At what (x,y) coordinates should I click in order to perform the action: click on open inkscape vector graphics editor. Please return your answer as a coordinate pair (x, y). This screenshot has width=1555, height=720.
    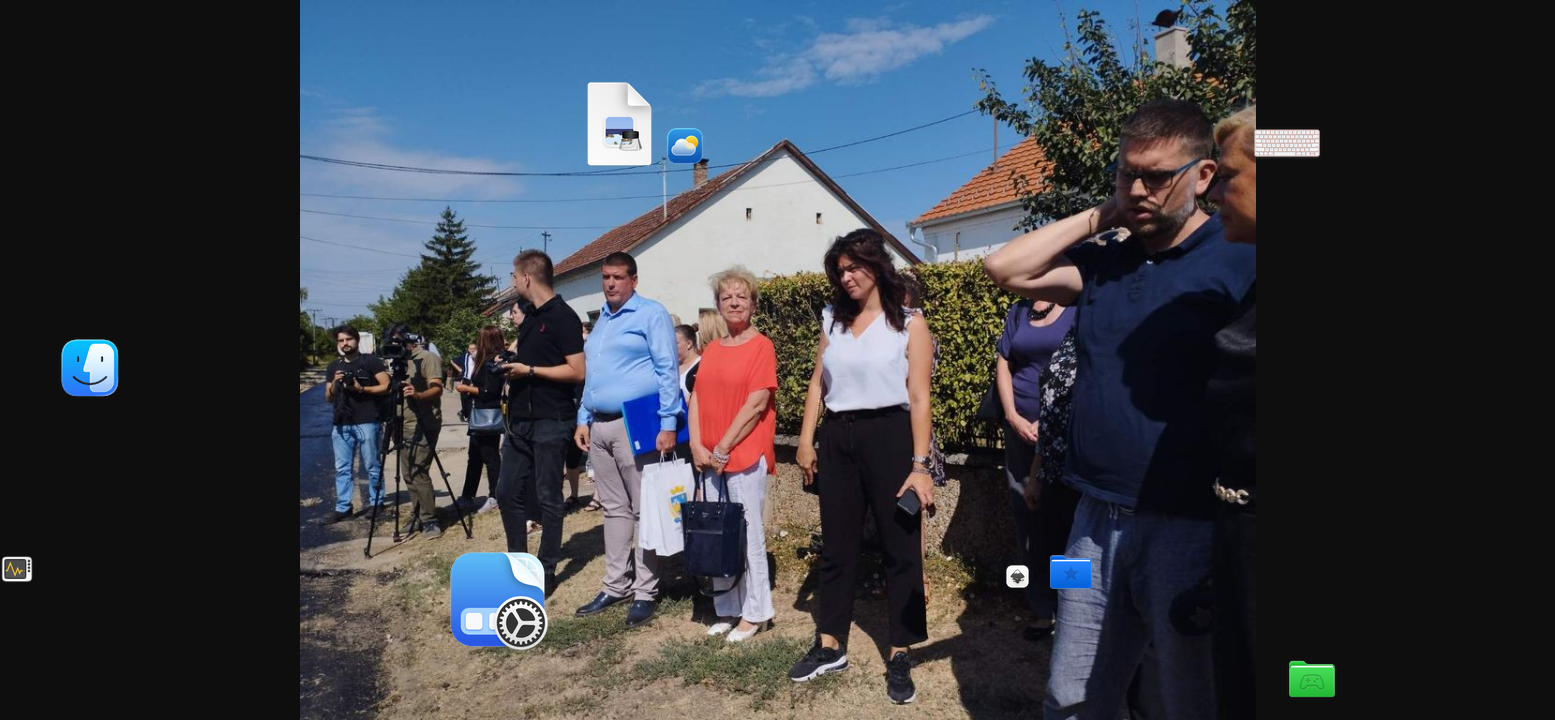
    Looking at the image, I should click on (1017, 576).